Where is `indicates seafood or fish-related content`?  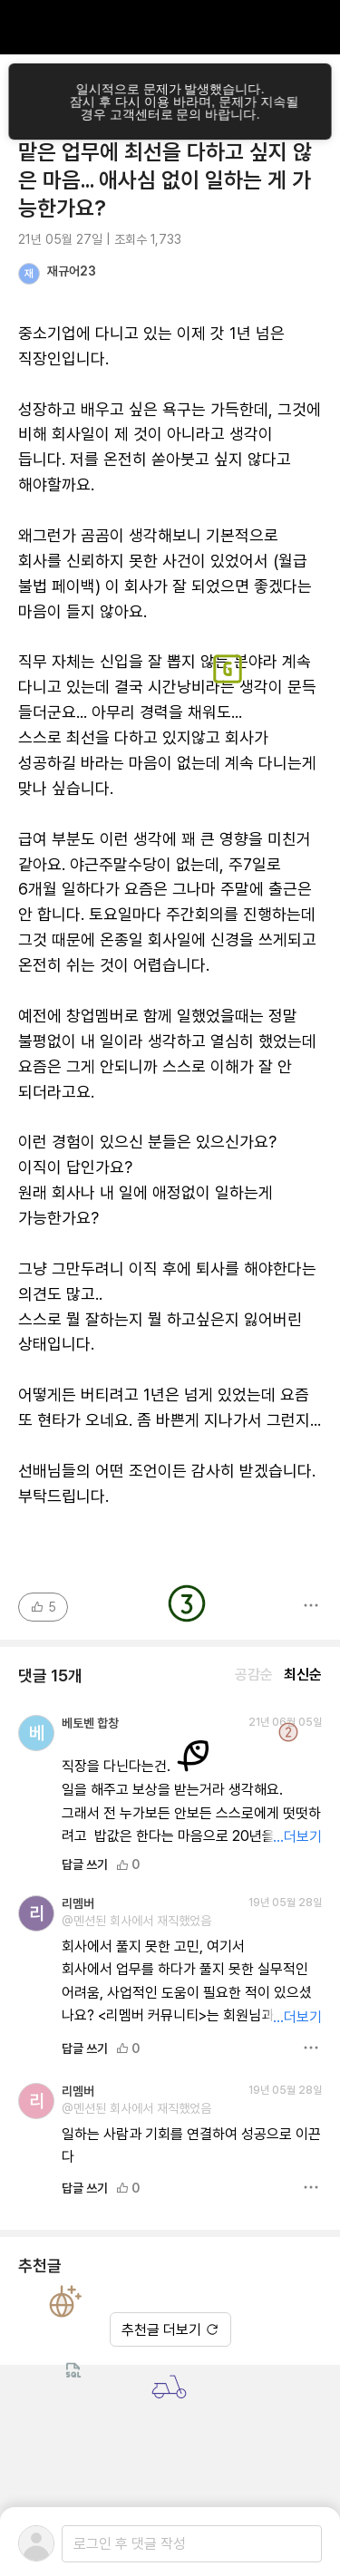
indicates seafood or fish-related content is located at coordinates (194, 1755).